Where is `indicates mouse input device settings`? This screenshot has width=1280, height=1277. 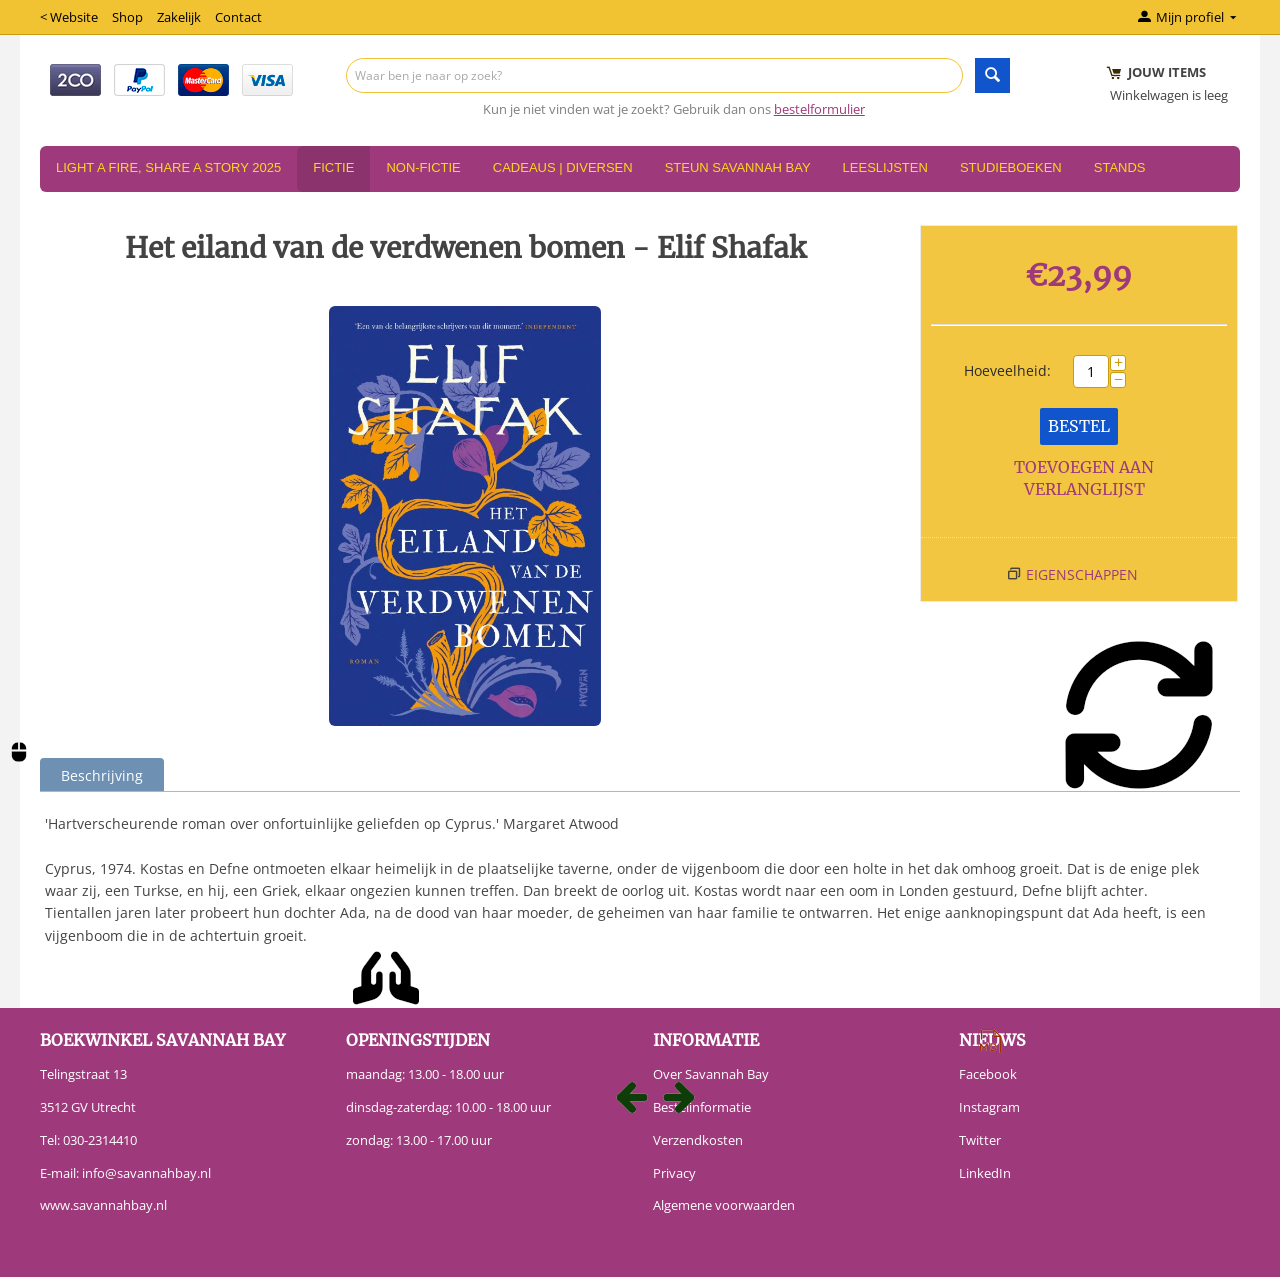
indicates mouse input device settings is located at coordinates (19, 752).